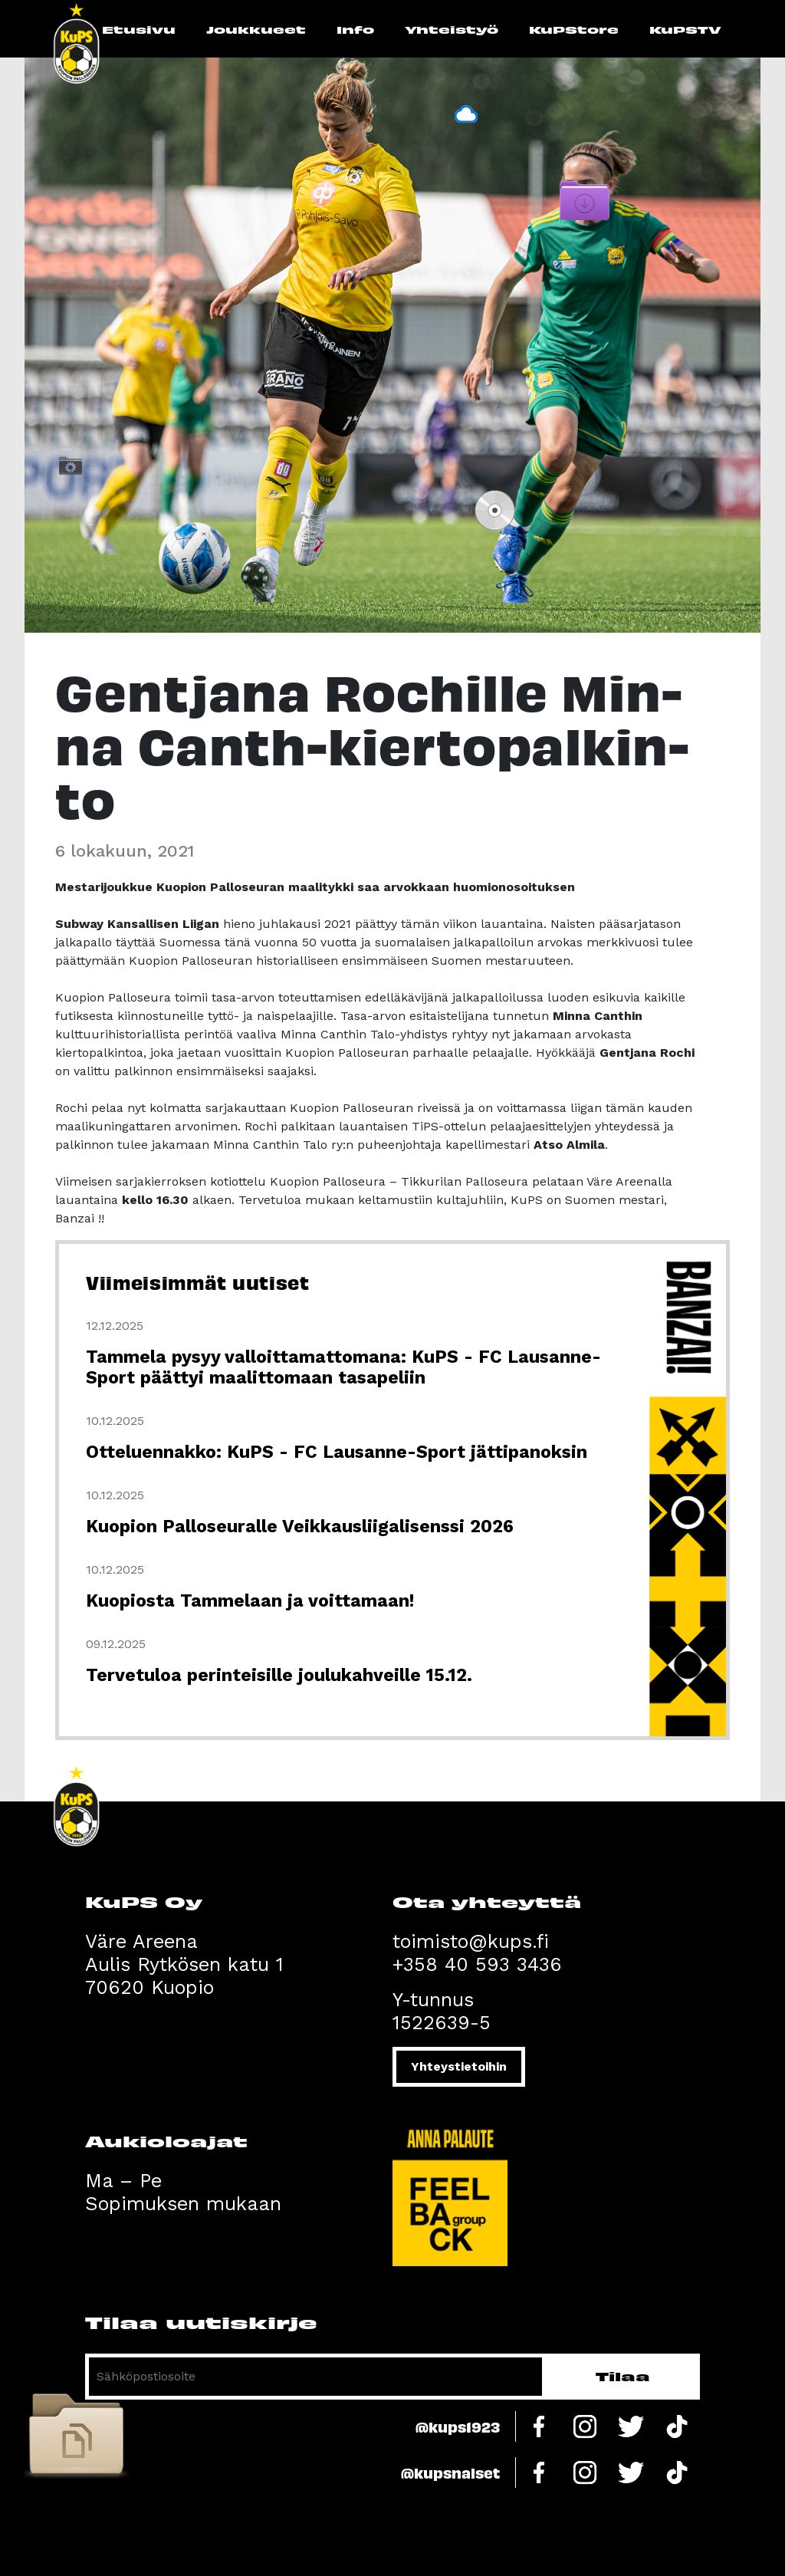 Image resolution: width=785 pixels, height=2576 pixels. I want to click on access your downloads folder, so click(584, 200).